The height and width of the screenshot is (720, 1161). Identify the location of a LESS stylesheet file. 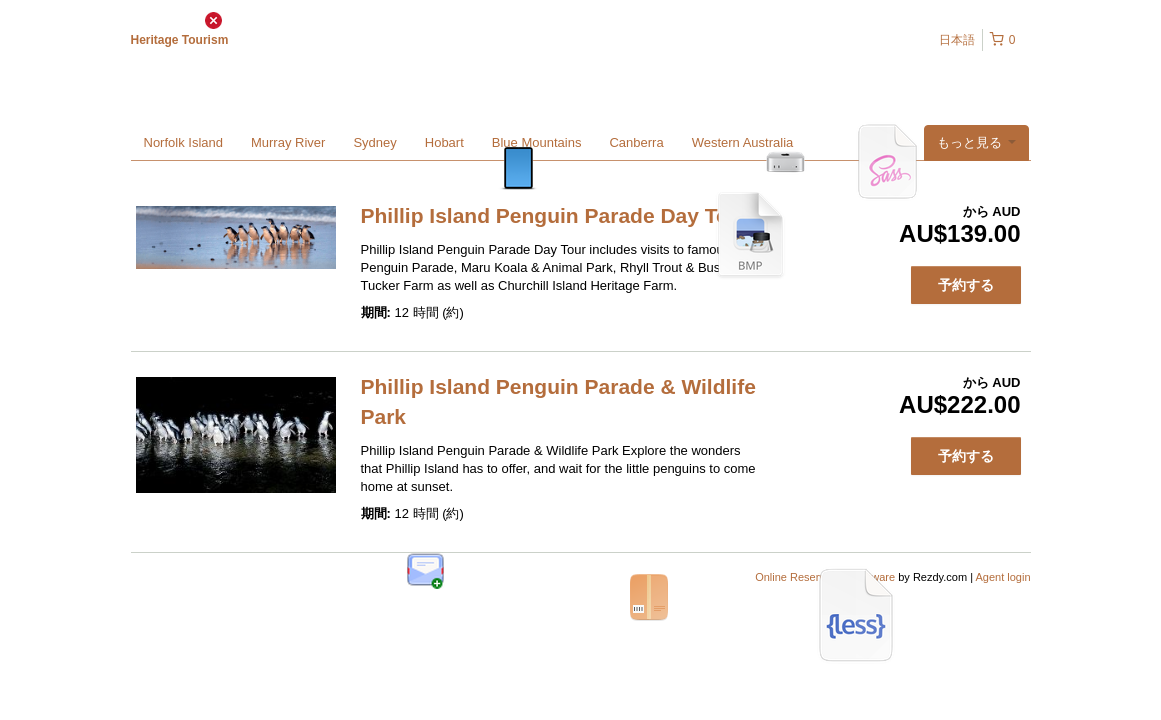
(856, 615).